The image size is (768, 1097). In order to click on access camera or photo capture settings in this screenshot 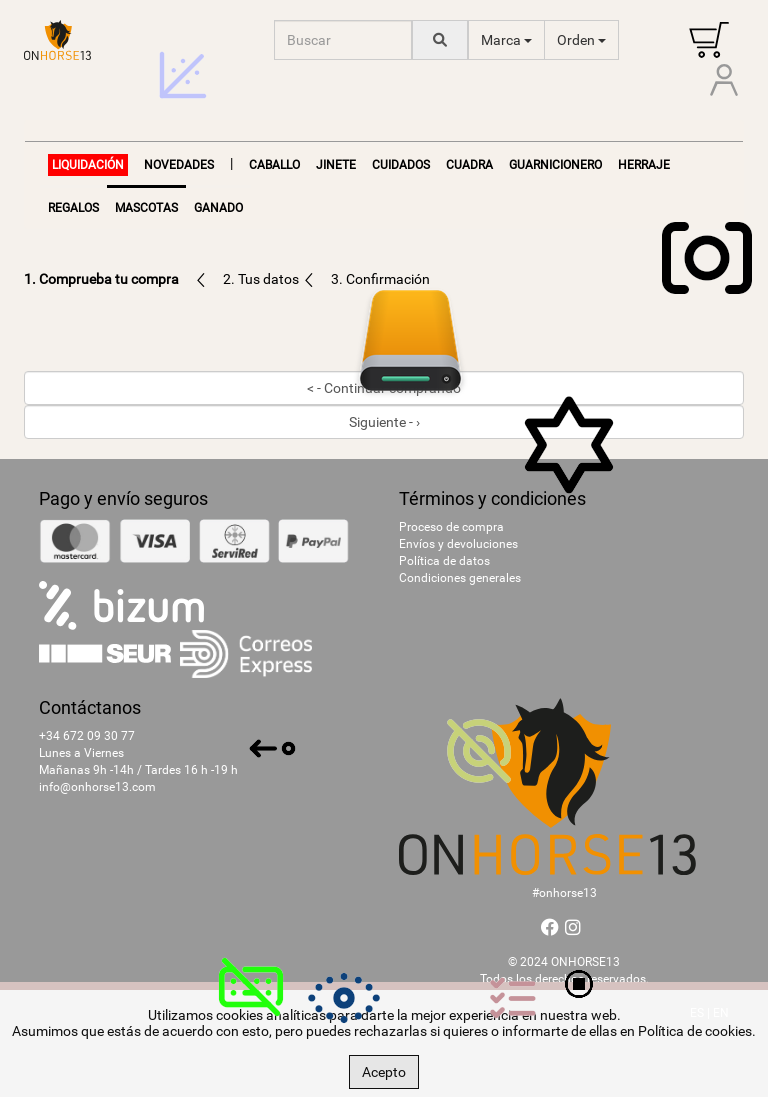, I will do `click(707, 258)`.